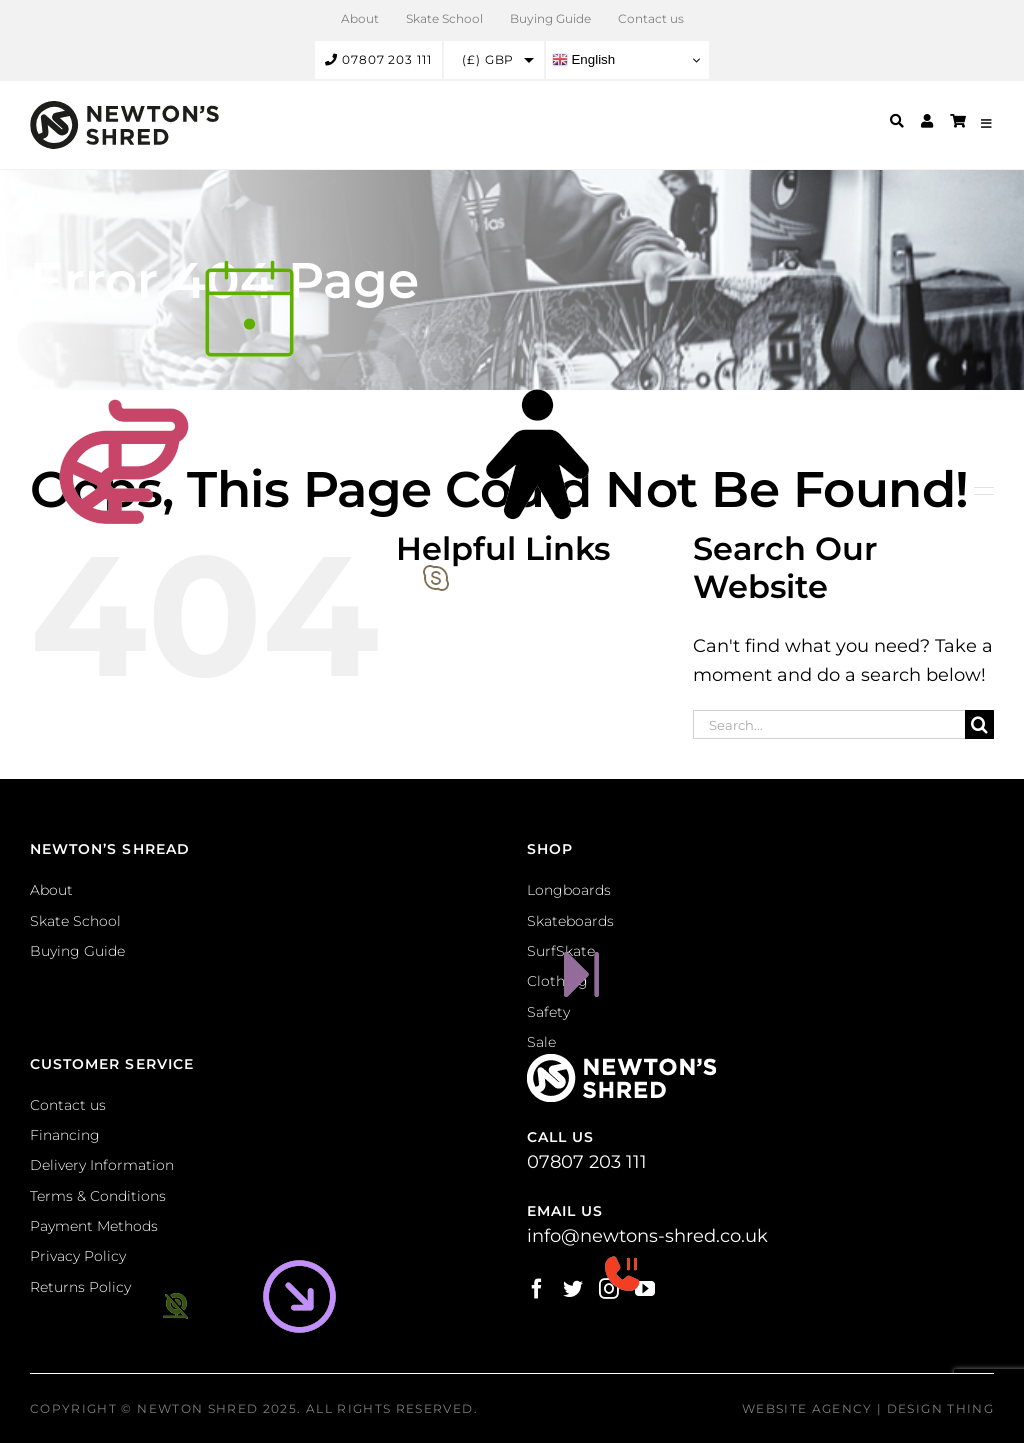 The height and width of the screenshot is (1443, 1024). Describe the element at coordinates (582, 974) in the screenshot. I see `skip to next track or item` at that location.